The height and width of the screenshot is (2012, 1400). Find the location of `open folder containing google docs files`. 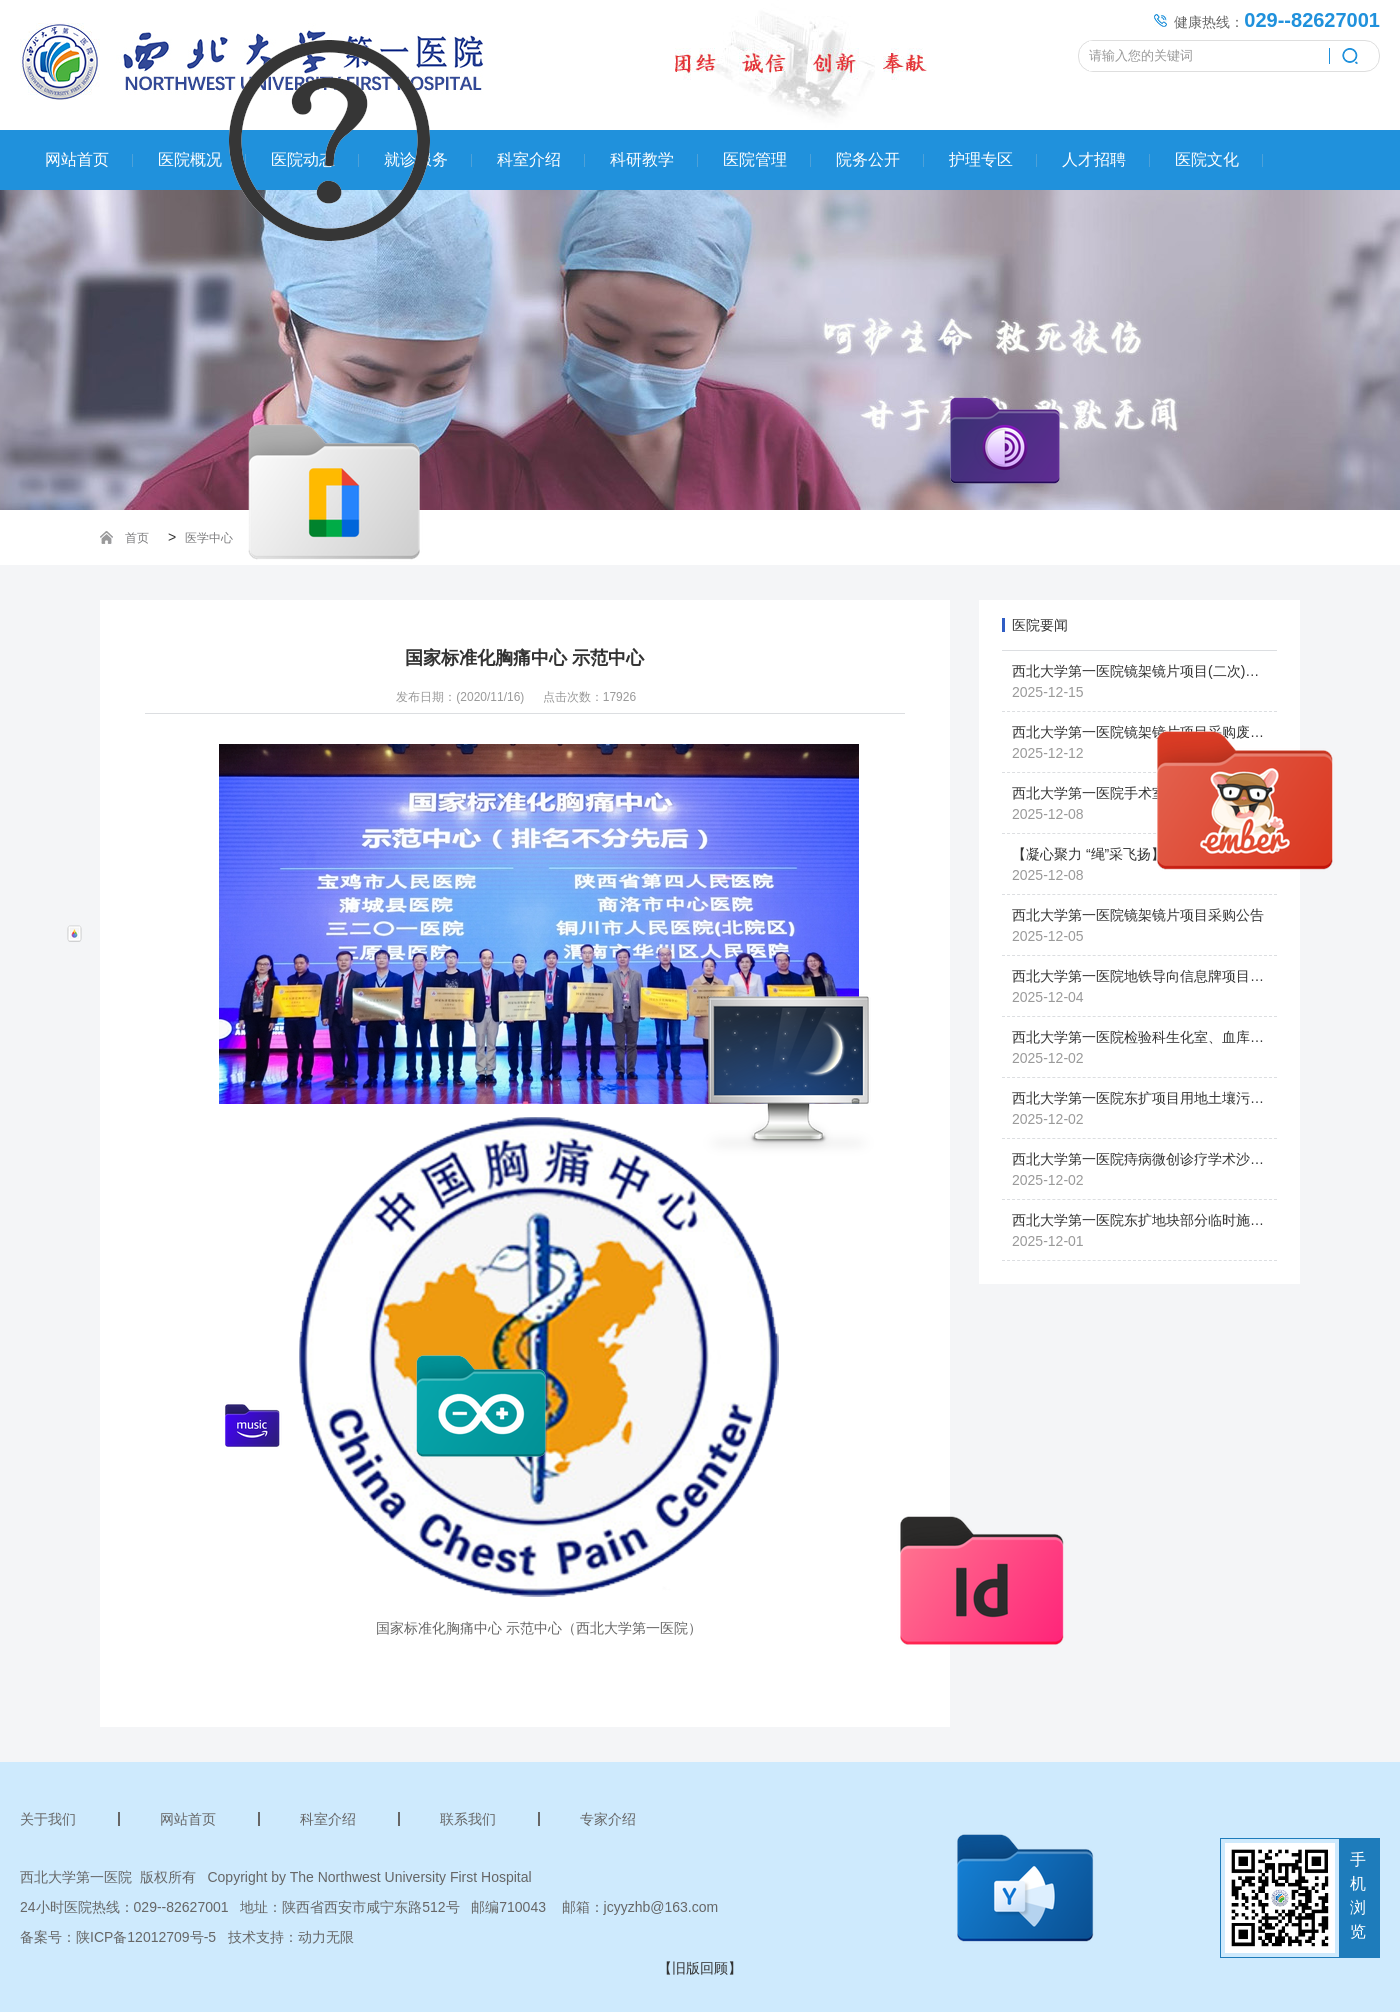

open folder containing google docs files is located at coordinates (333, 496).